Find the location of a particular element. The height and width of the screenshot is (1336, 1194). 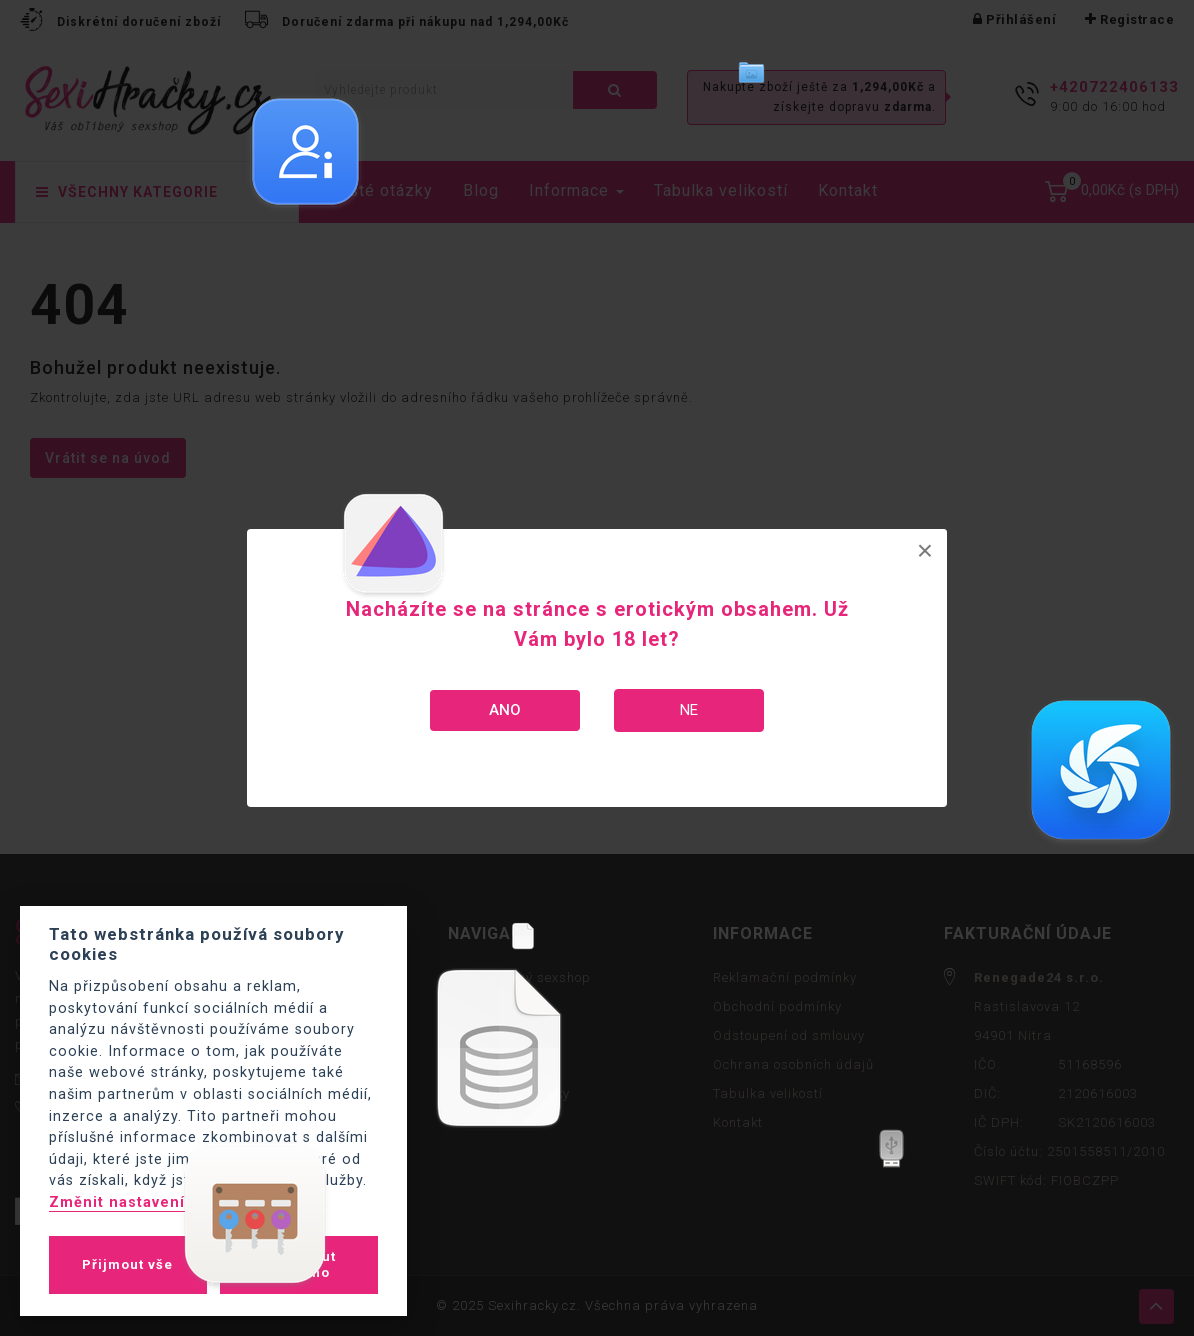

open user account preferences is located at coordinates (305, 153).